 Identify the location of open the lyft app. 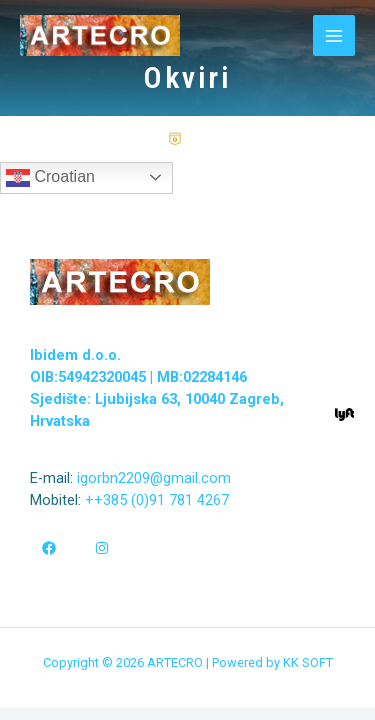
(344, 414).